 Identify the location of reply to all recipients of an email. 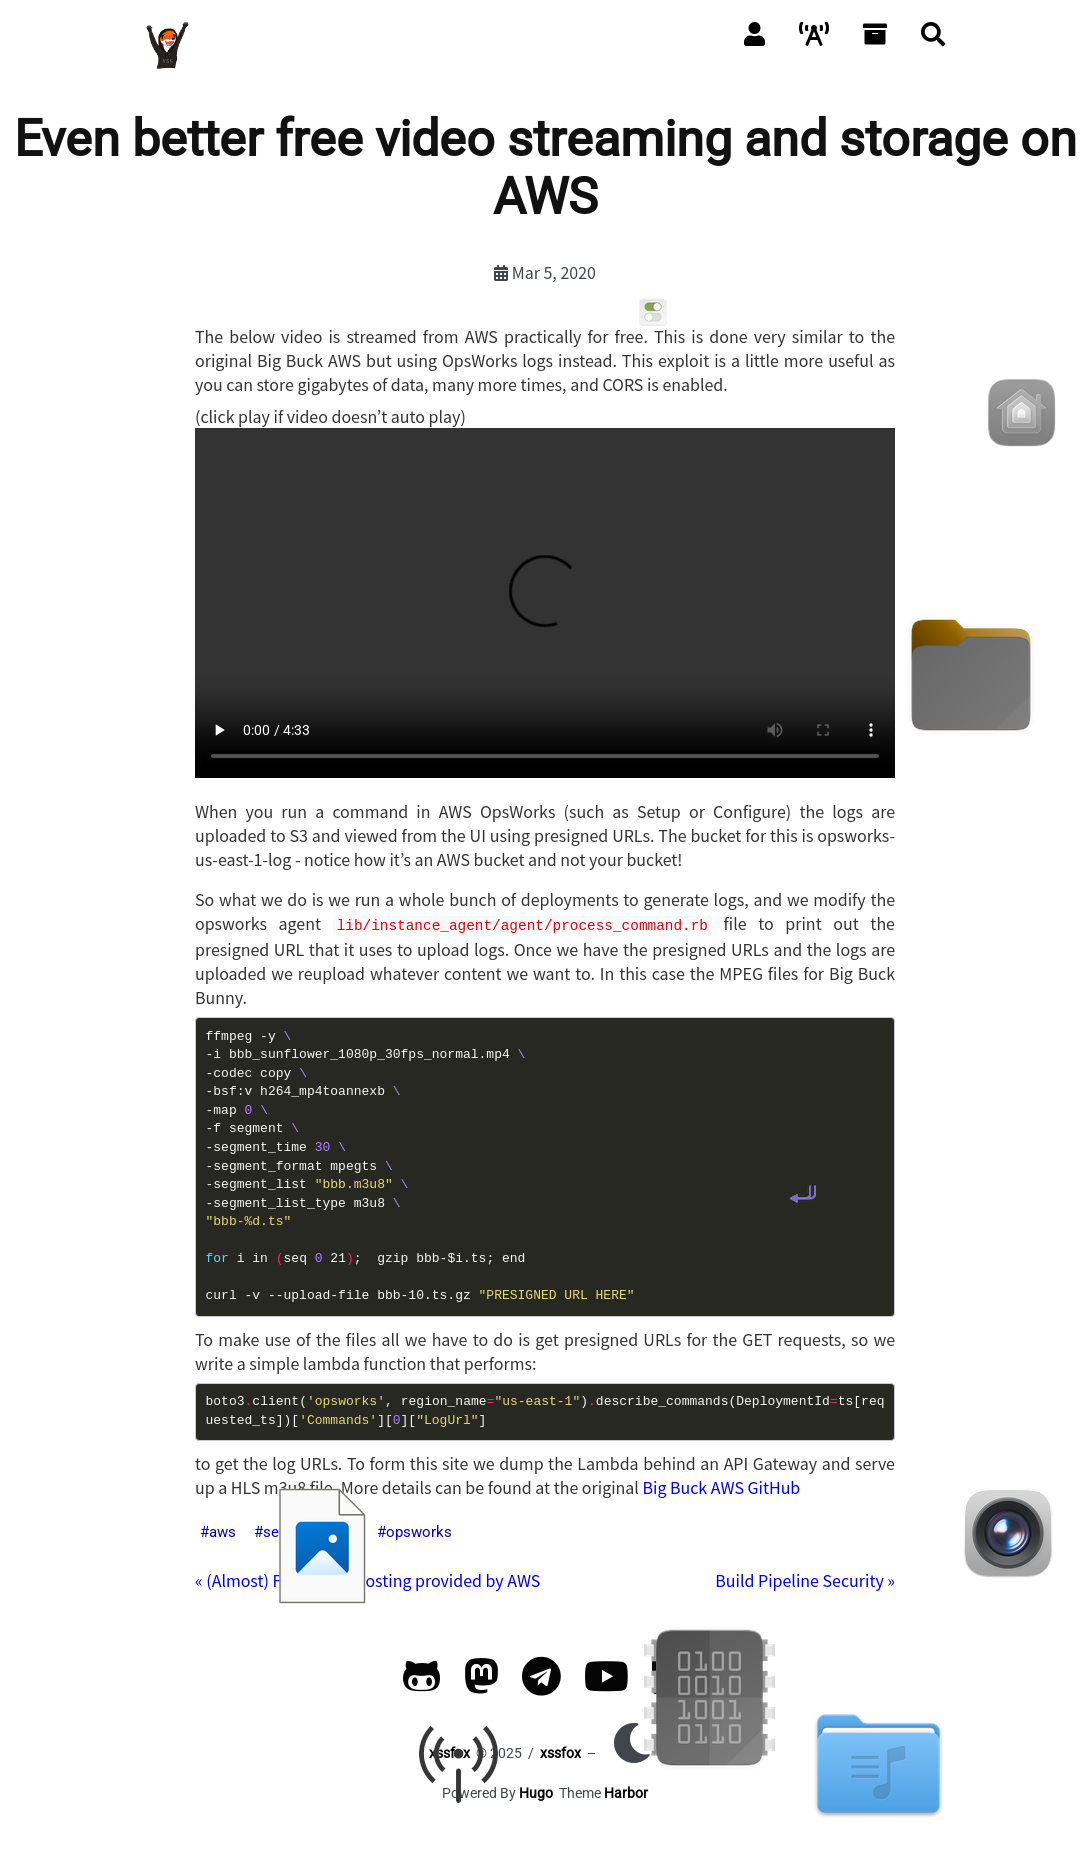
(802, 1192).